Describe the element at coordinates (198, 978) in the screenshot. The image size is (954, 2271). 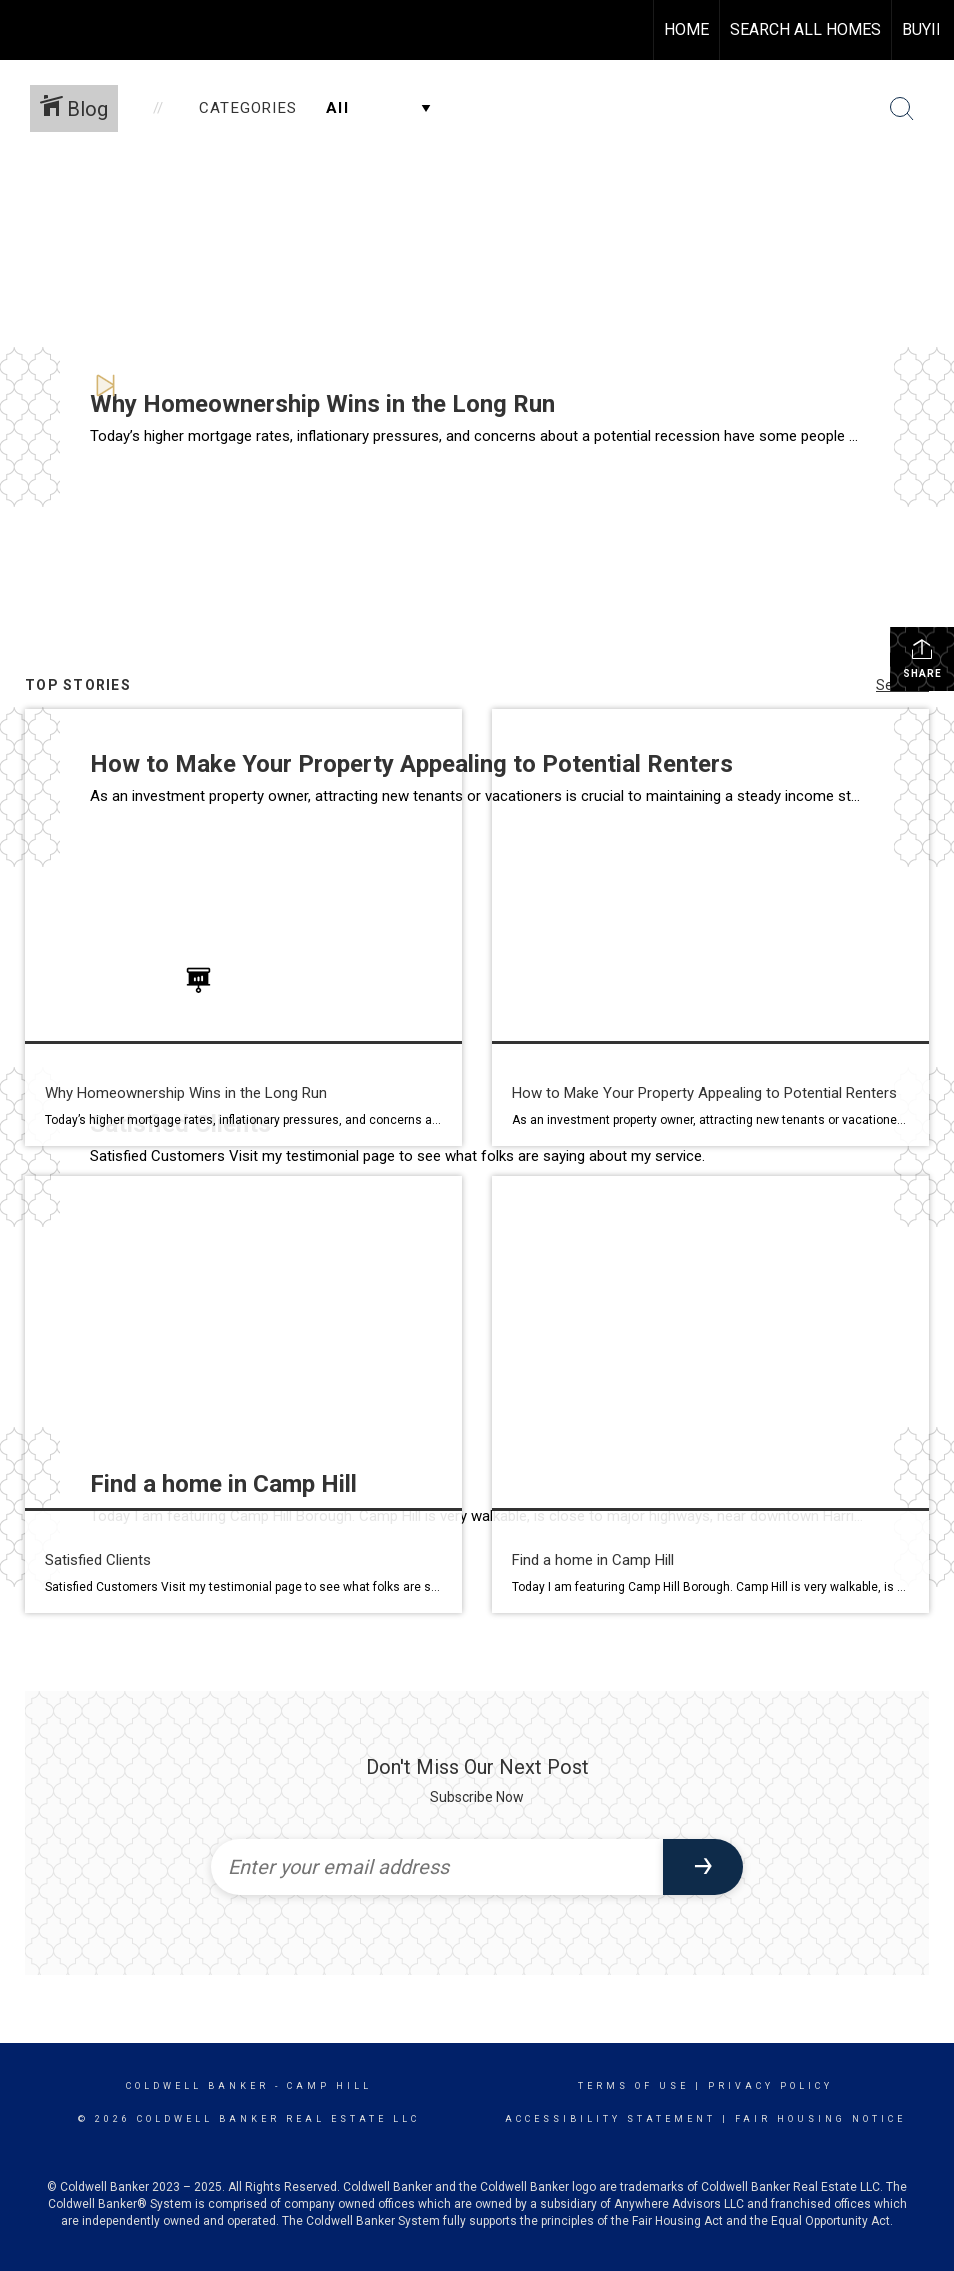
I see `view presentation with charts` at that location.